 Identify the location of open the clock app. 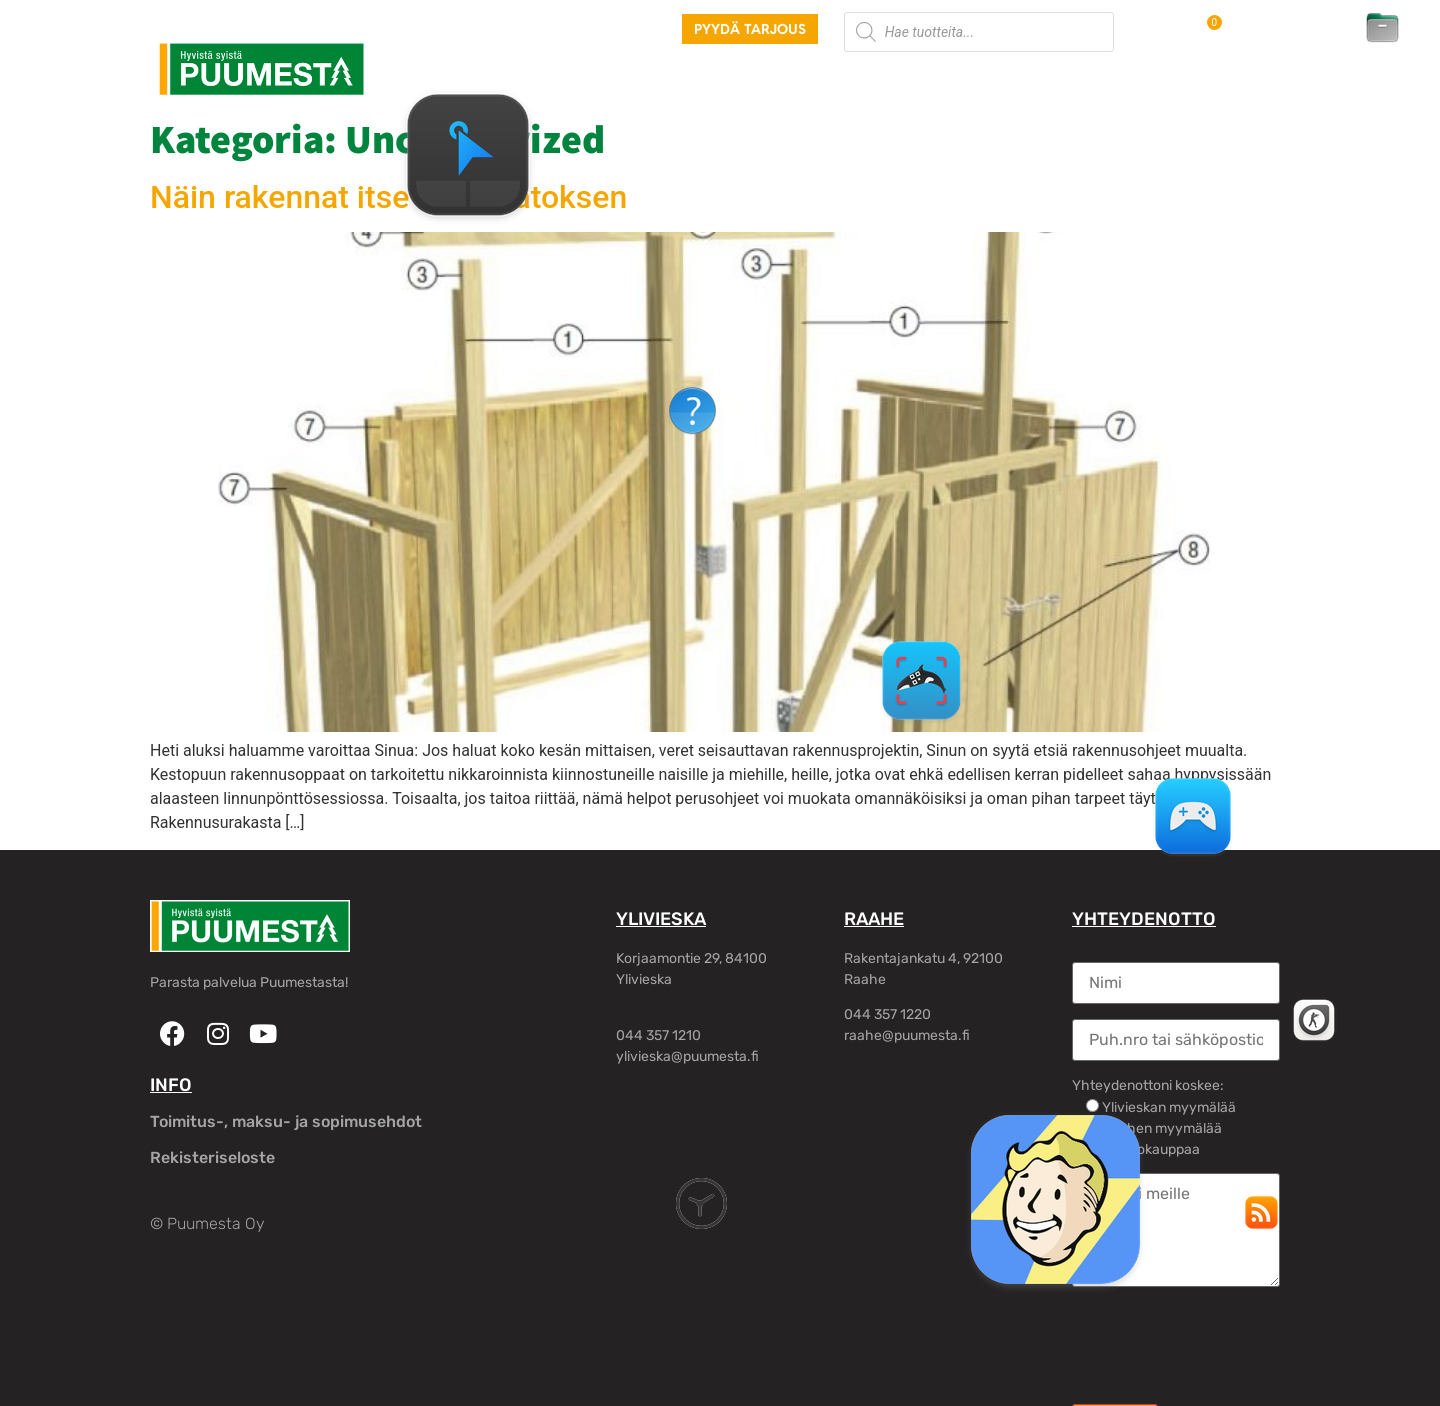
(701, 1203).